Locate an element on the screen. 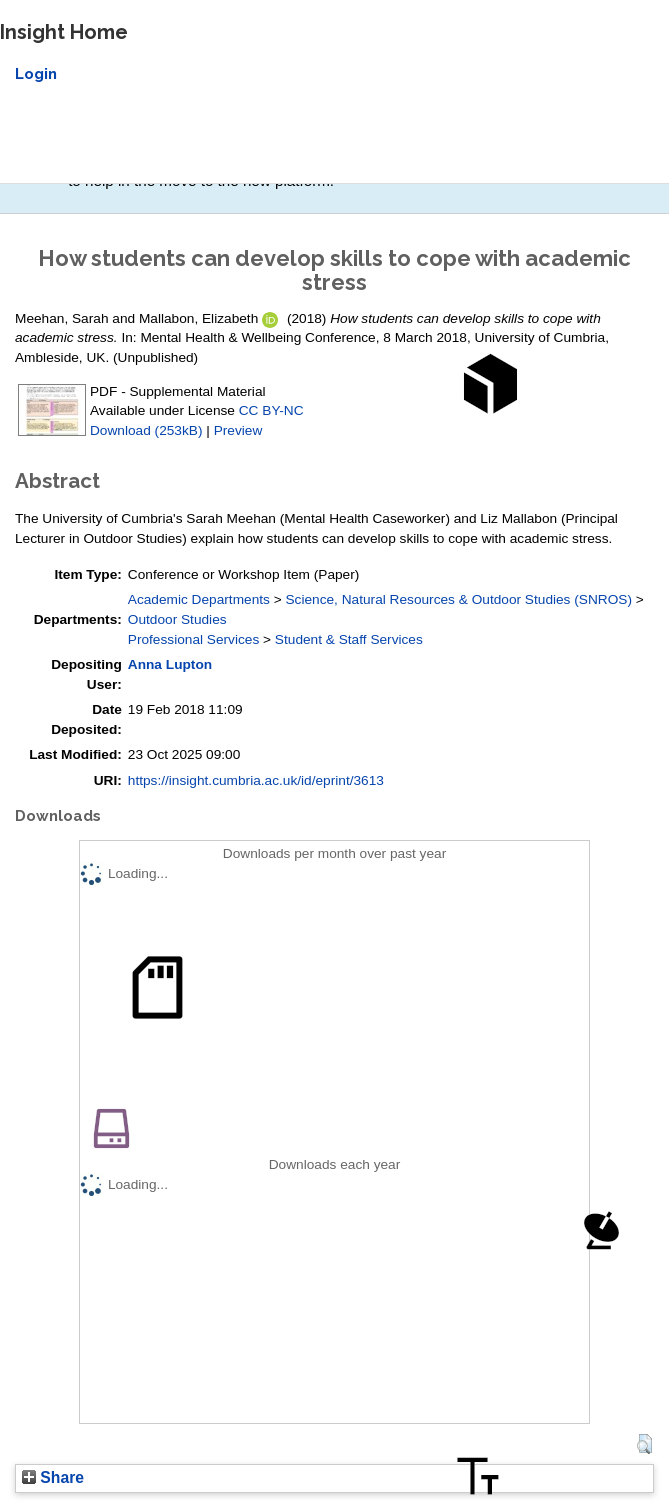 This screenshot has height=1503, width=669. adjust text size settings is located at coordinates (479, 1475).